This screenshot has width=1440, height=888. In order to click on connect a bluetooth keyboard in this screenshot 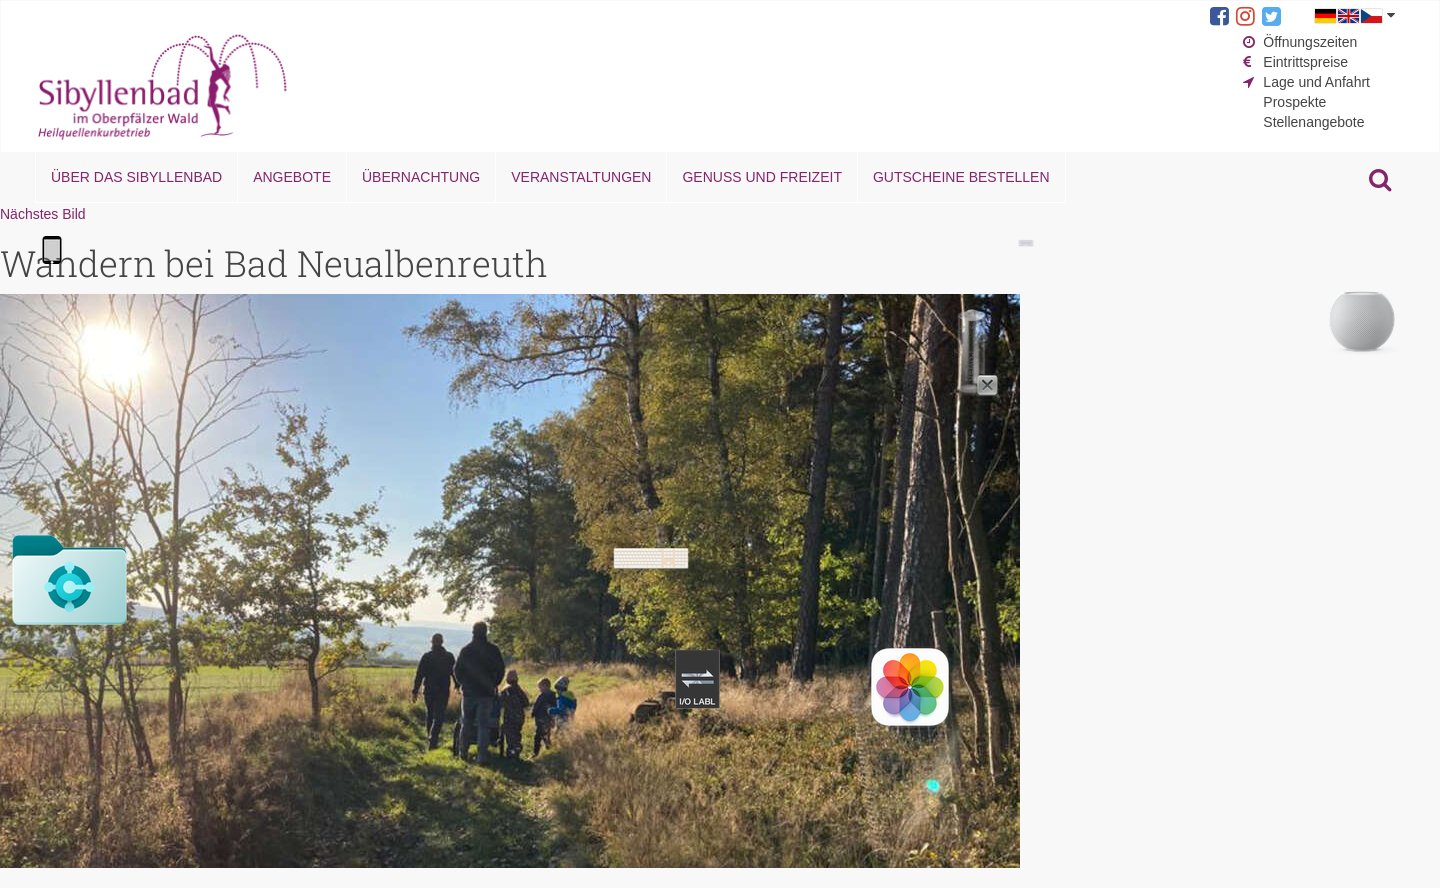, I will do `click(1026, 243)`.